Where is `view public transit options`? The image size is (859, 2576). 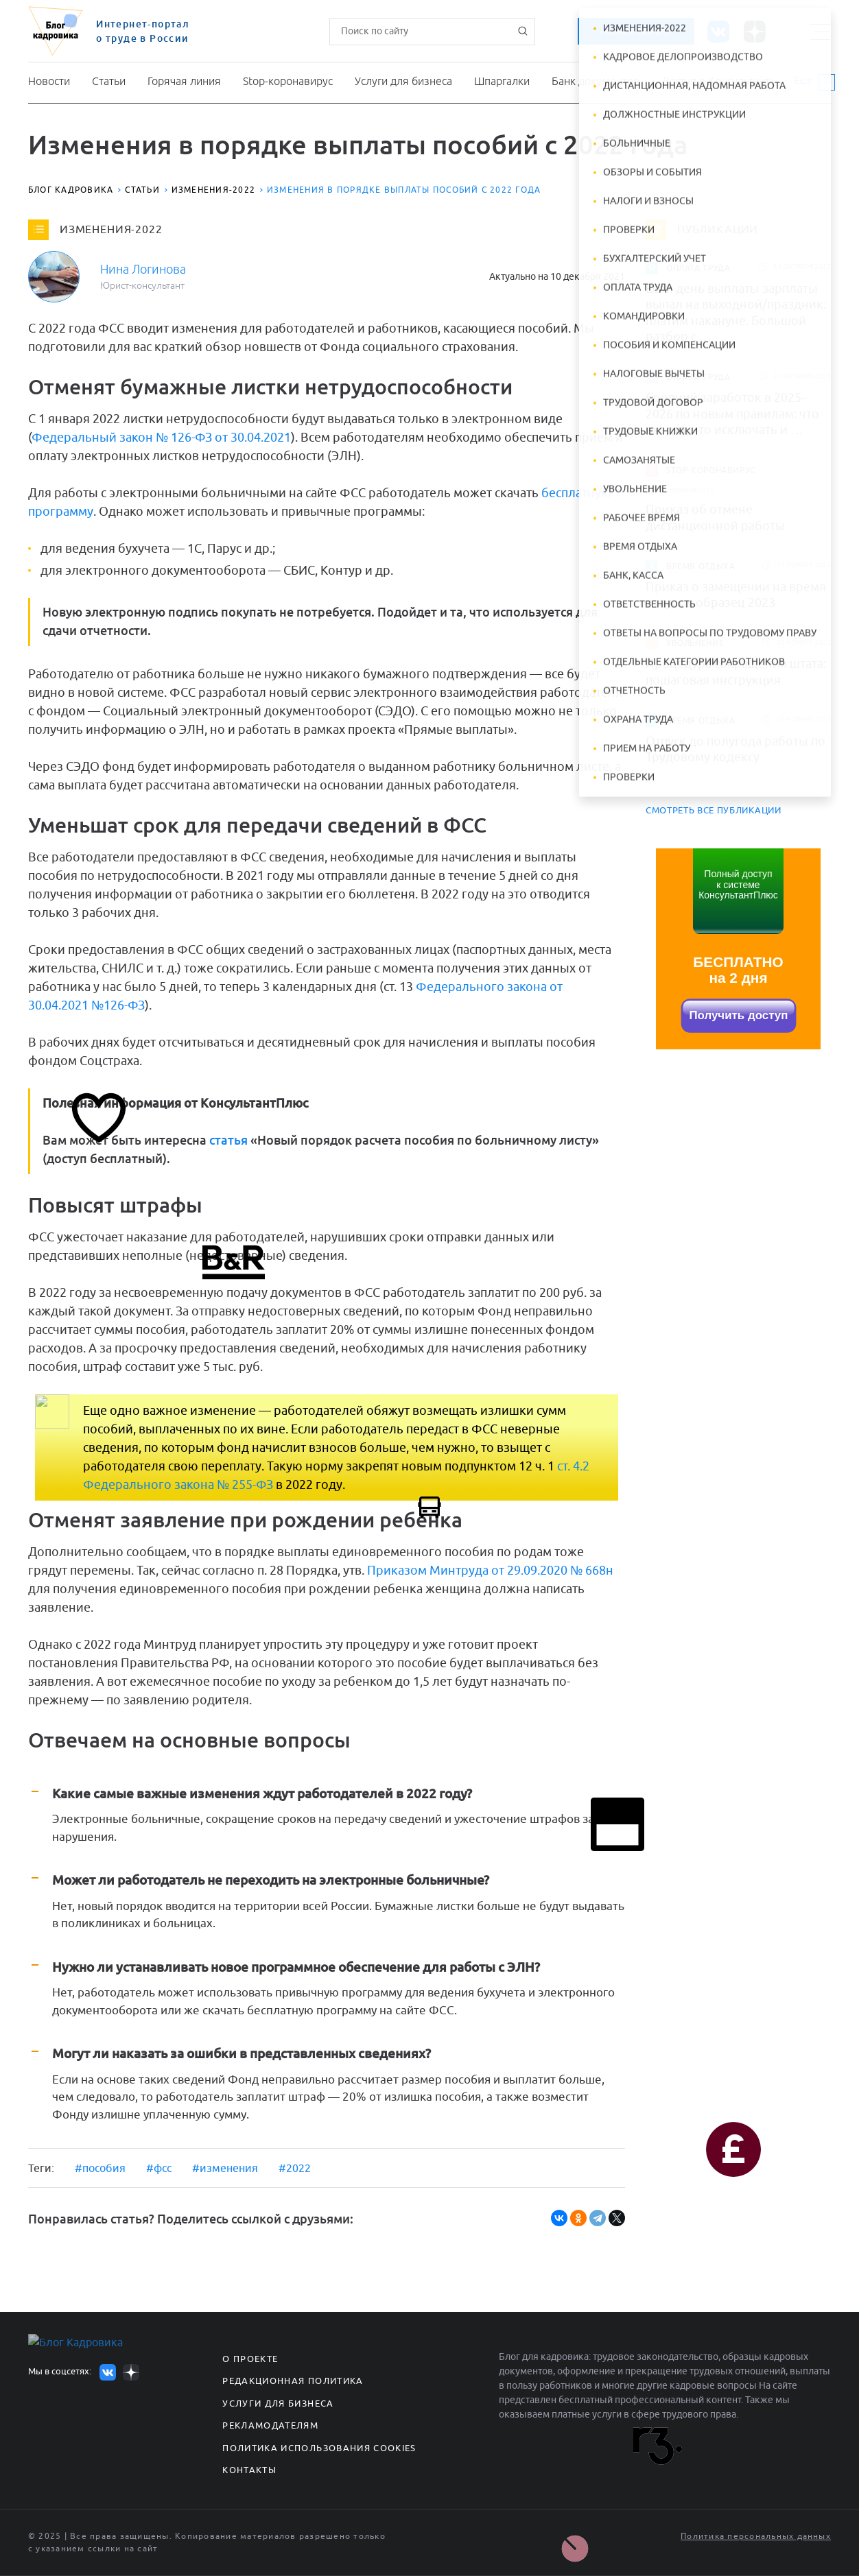 view public transit options is located at coordinates (429, 1507).